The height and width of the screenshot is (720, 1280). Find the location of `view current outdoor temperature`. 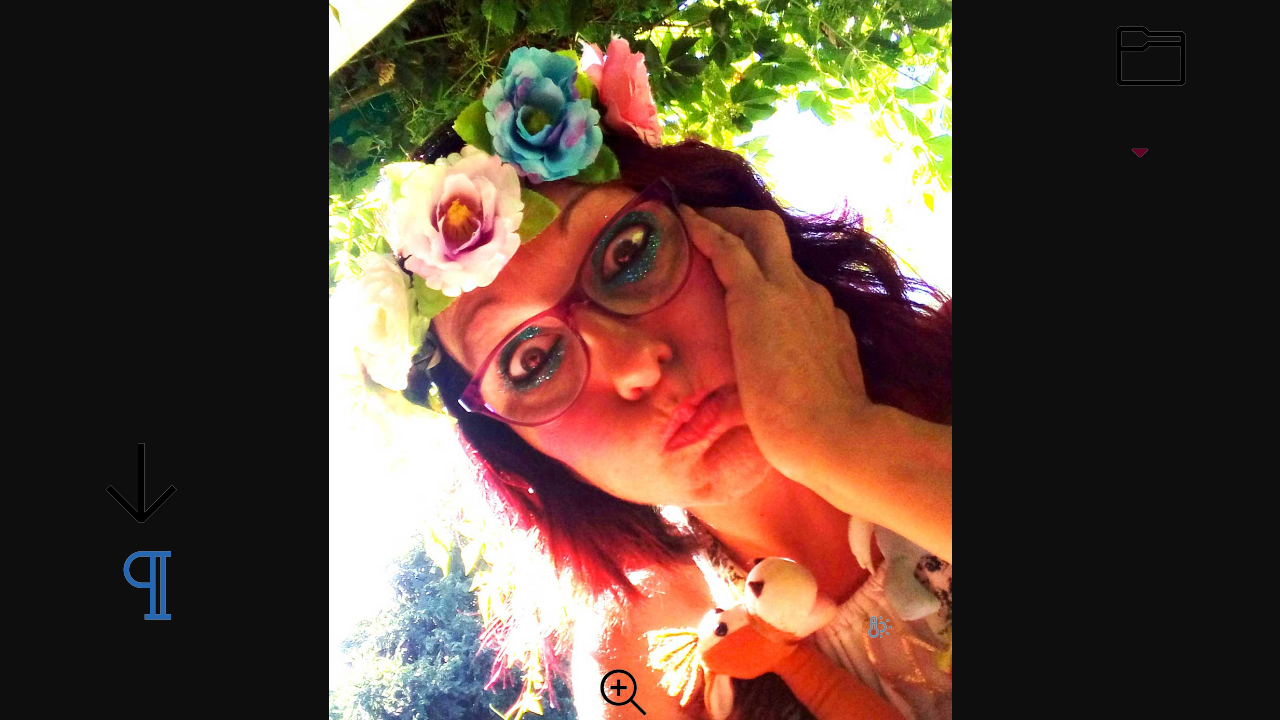

view current outdoor temperature is located at coordinates (880, 627).